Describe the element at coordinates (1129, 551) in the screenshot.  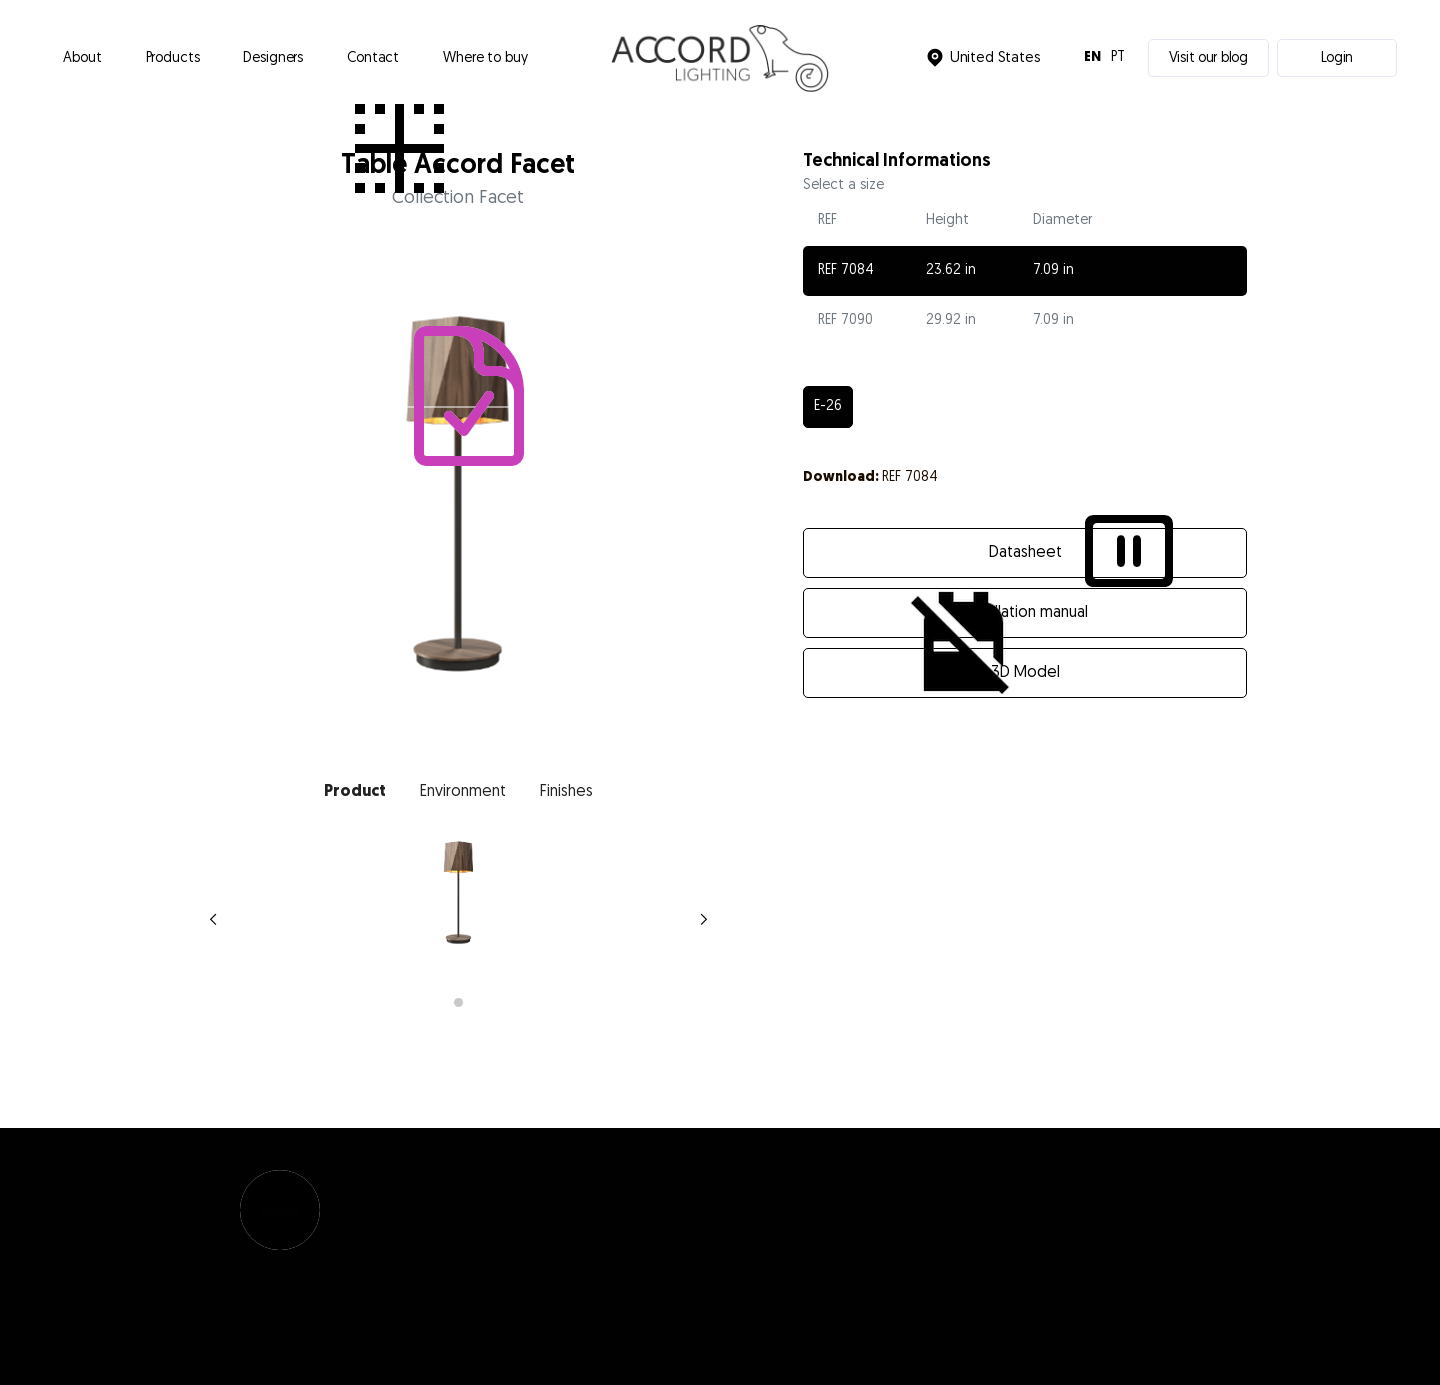
I see `pause a presentation or slideshow` at that location.